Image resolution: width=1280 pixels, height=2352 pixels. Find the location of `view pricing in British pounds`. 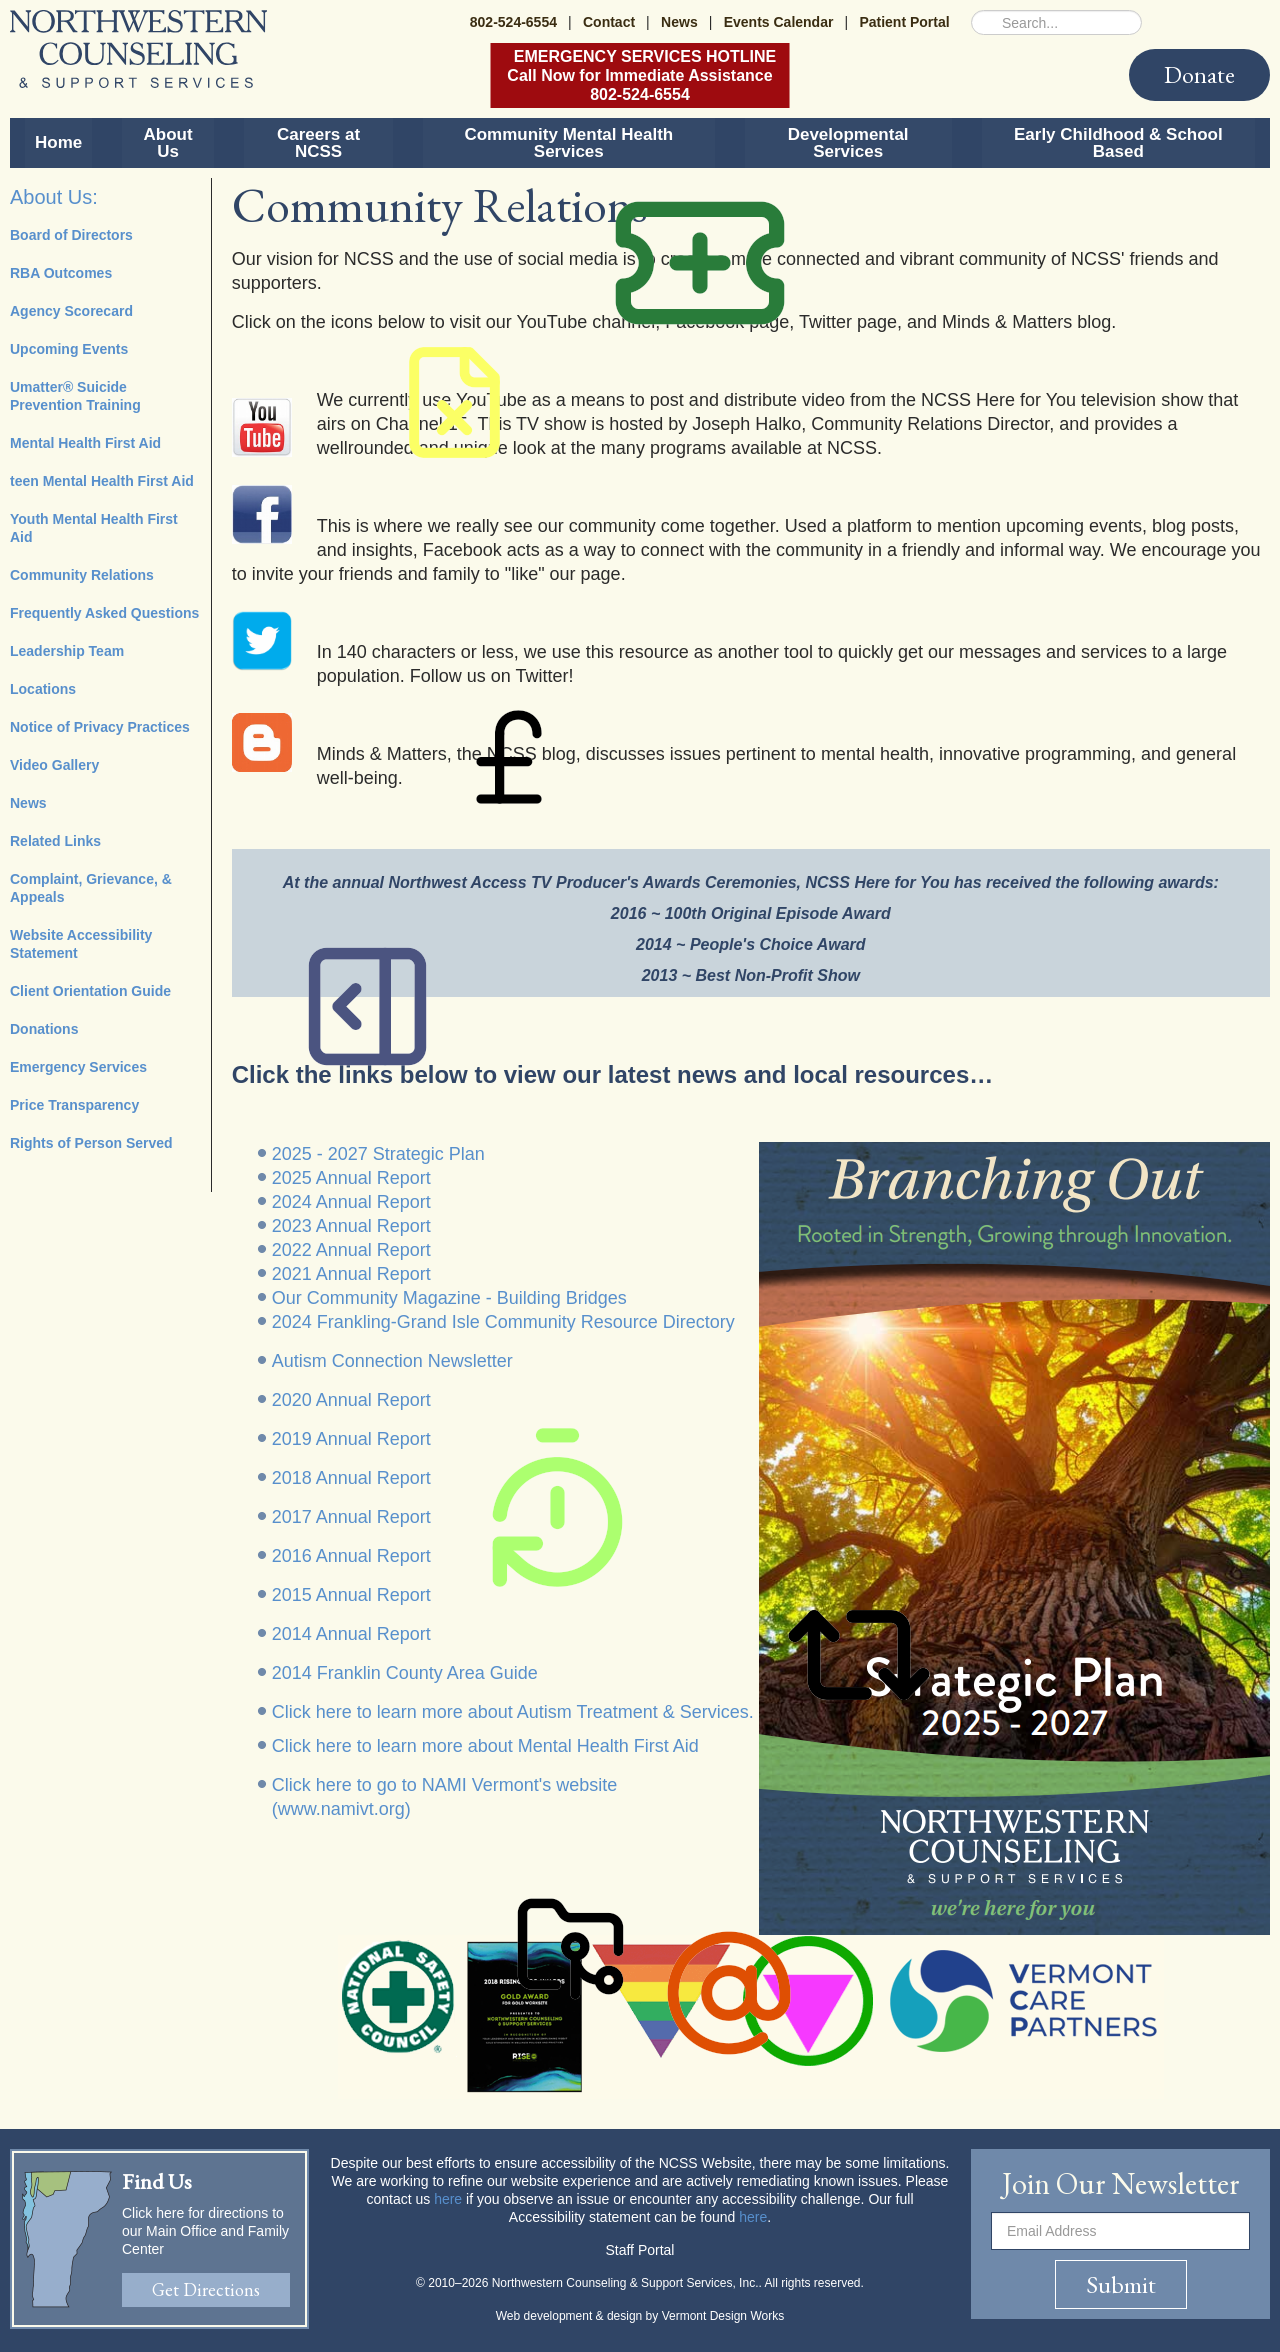

view pricing in British pounds is located at coordinates (509, 757).